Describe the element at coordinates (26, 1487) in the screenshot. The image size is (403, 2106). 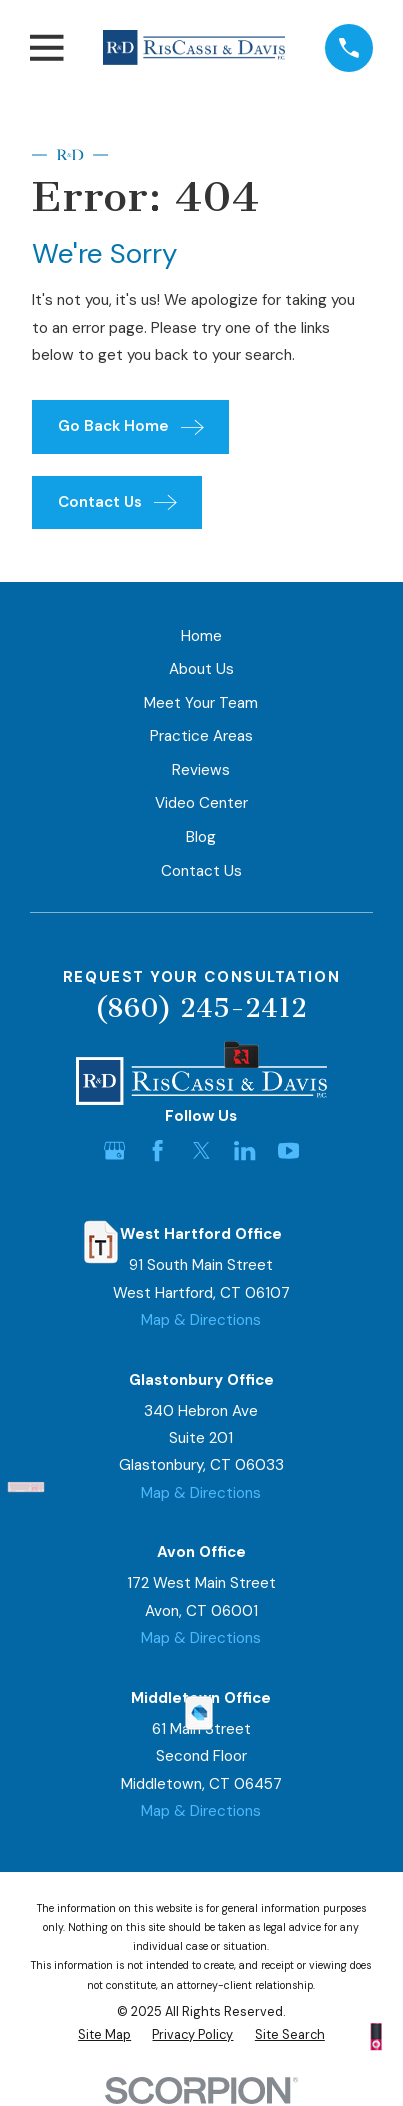
I see `connect a bluetooth keyboard` at that location.